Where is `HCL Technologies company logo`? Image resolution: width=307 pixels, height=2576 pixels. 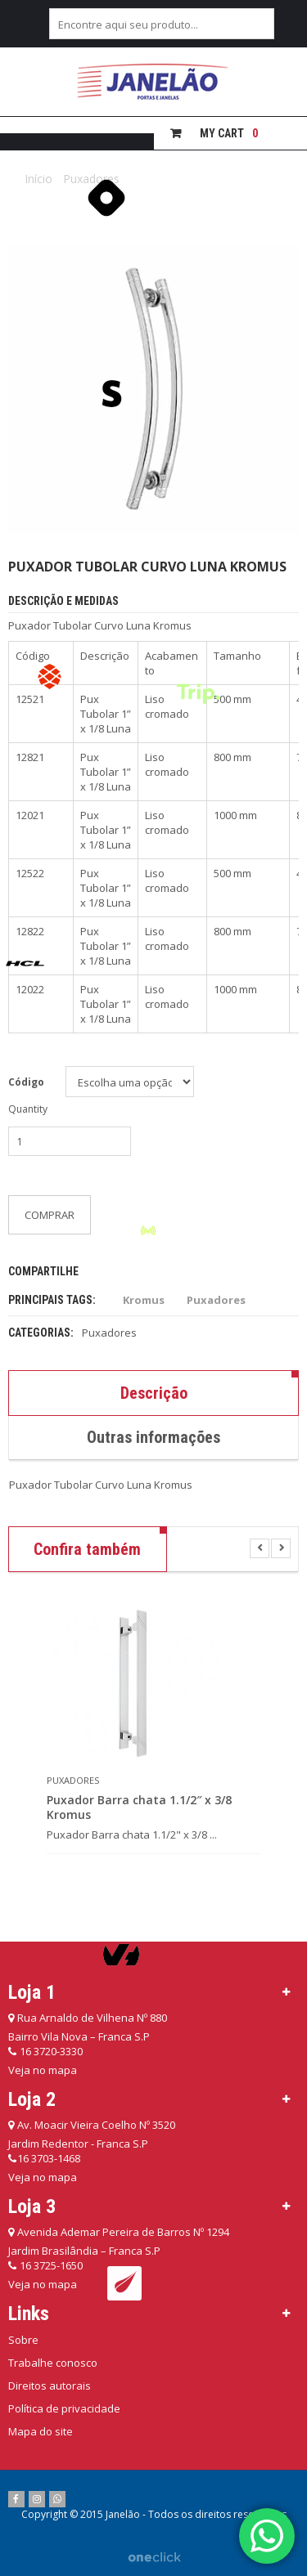 HCL Technologies company logo is located at coordinates (25, 963).